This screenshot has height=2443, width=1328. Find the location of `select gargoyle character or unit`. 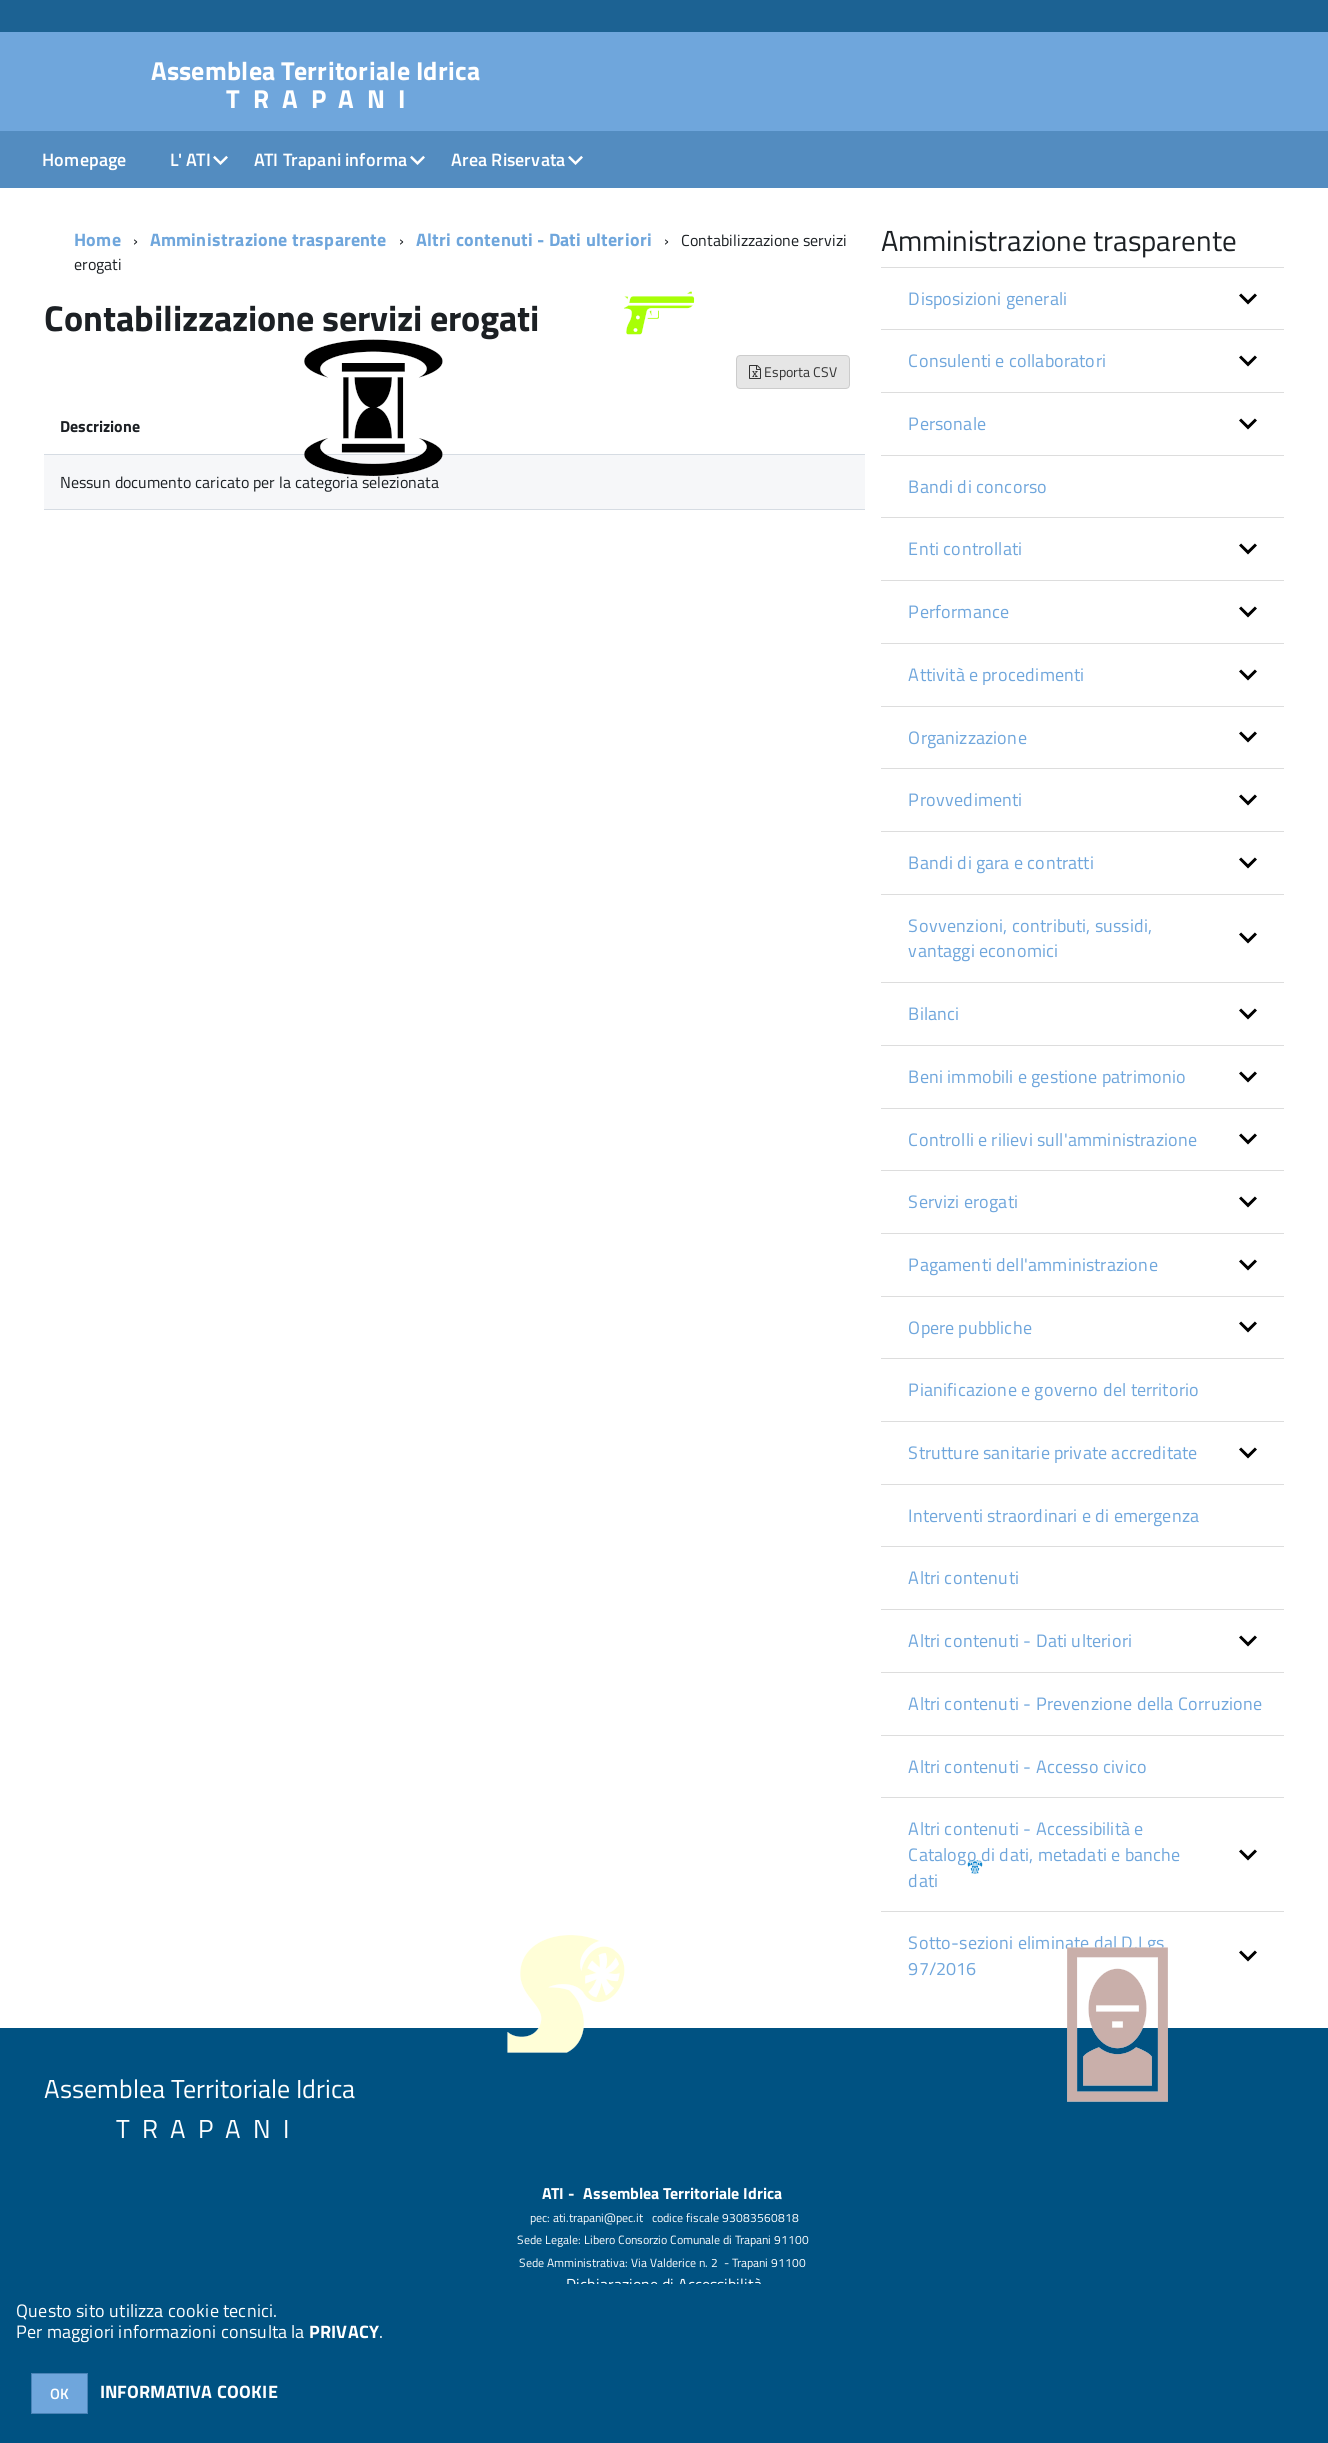

select gargoyle character or unit is located at coordinates (975, 1867).